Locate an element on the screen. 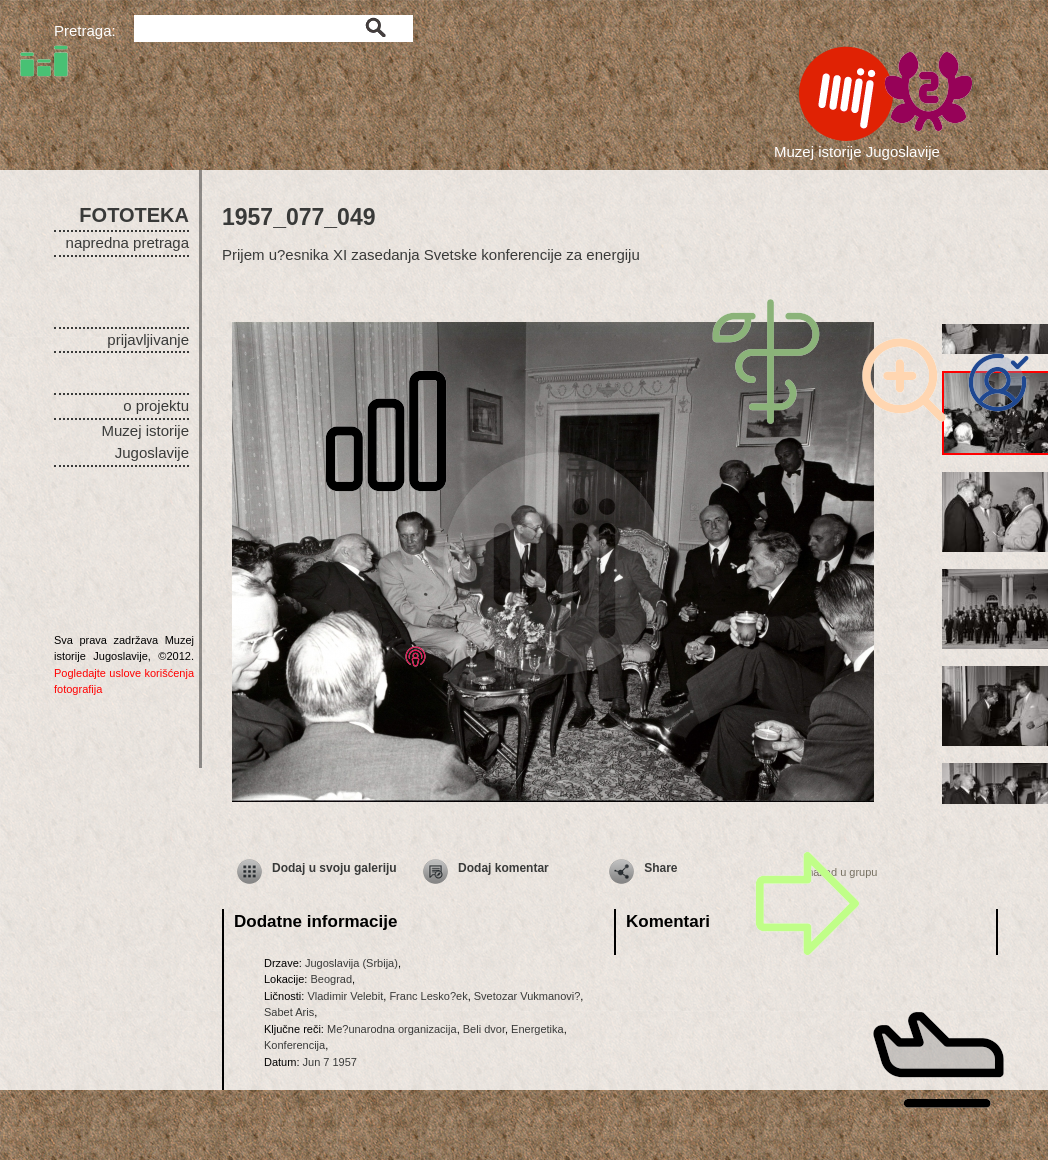 This screenshot has width=1048, height=1160. access health or medical services is located at coordinates (770, 361).